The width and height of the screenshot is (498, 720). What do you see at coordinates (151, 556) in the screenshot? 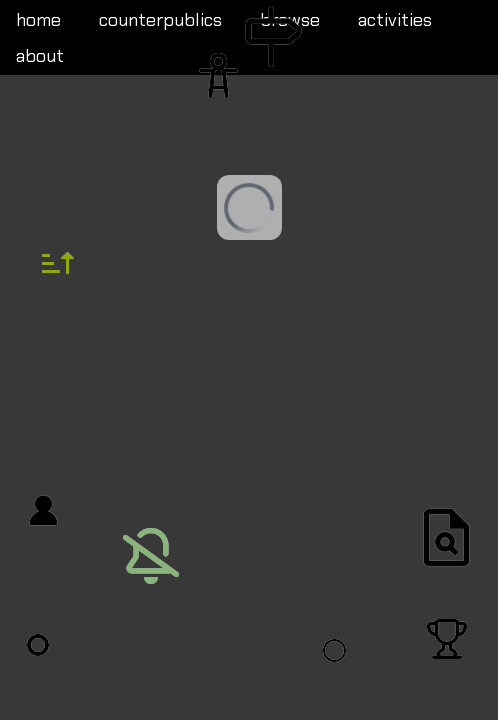
I see `mute notifications` at bounding box center [151, 556].